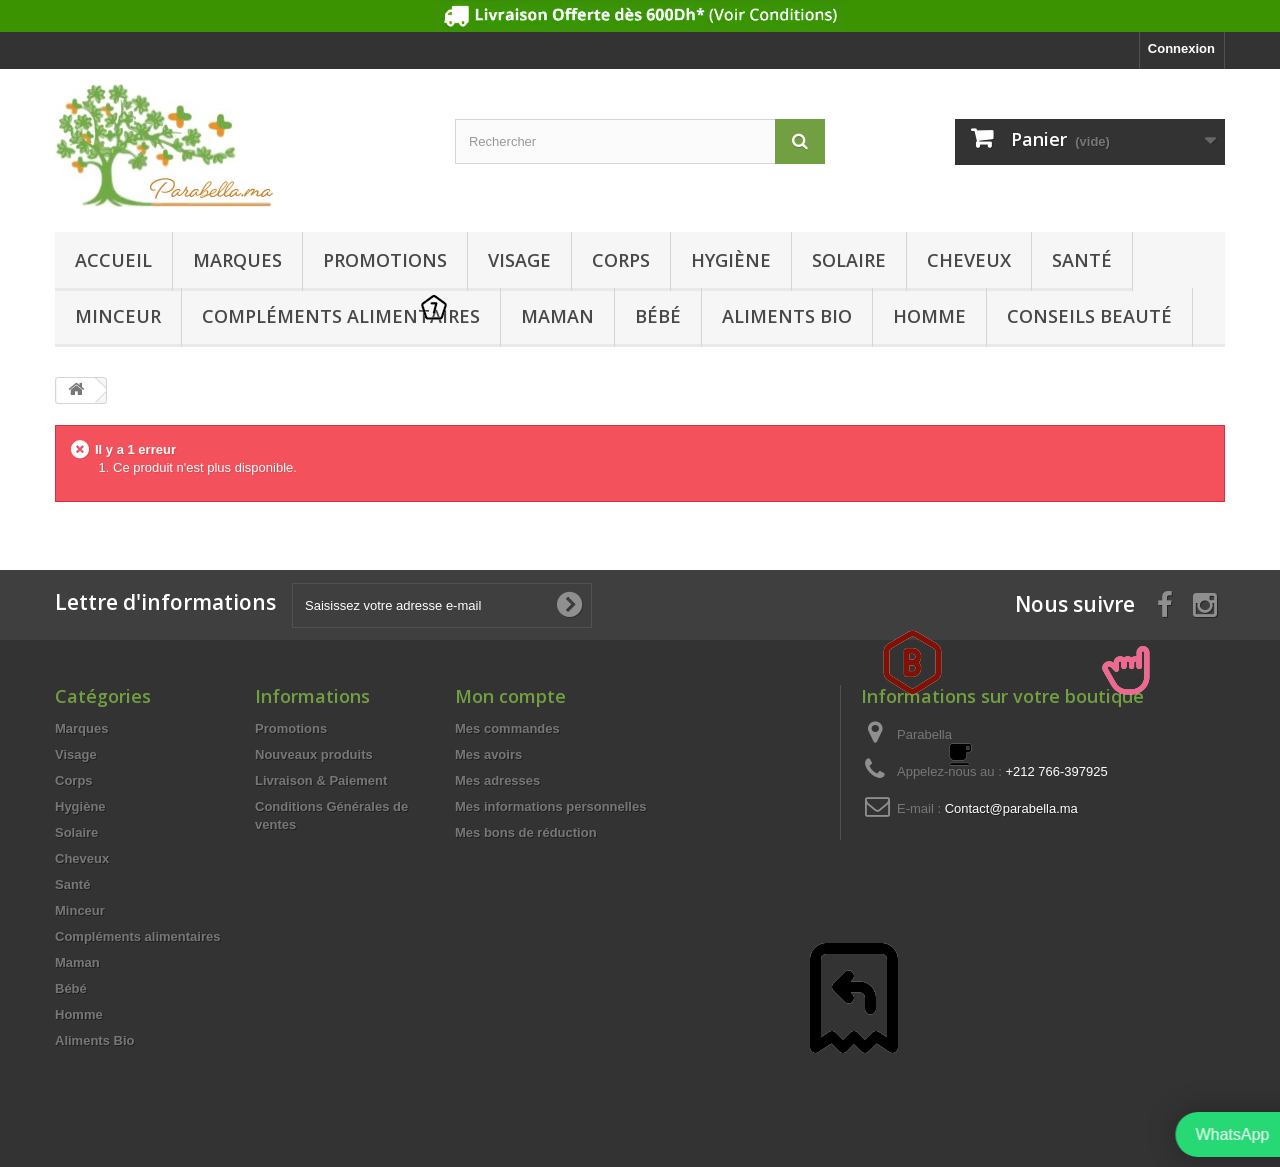 The height and width of the screenshot is (1167, 1280). What do you see at coordinates (1126, 666) in the screenshot?
I see `pinky promise or commitment gesture` at bounding box center [1126, 666].